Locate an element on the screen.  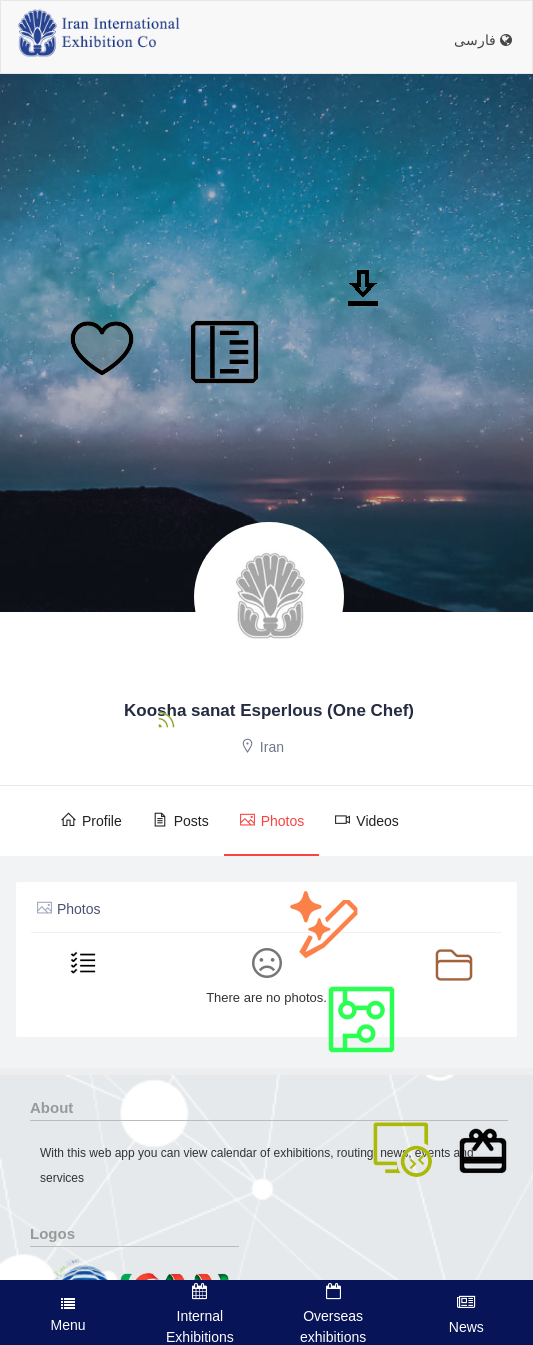
access remote desktop connections is located at coordinates (402, 1147).